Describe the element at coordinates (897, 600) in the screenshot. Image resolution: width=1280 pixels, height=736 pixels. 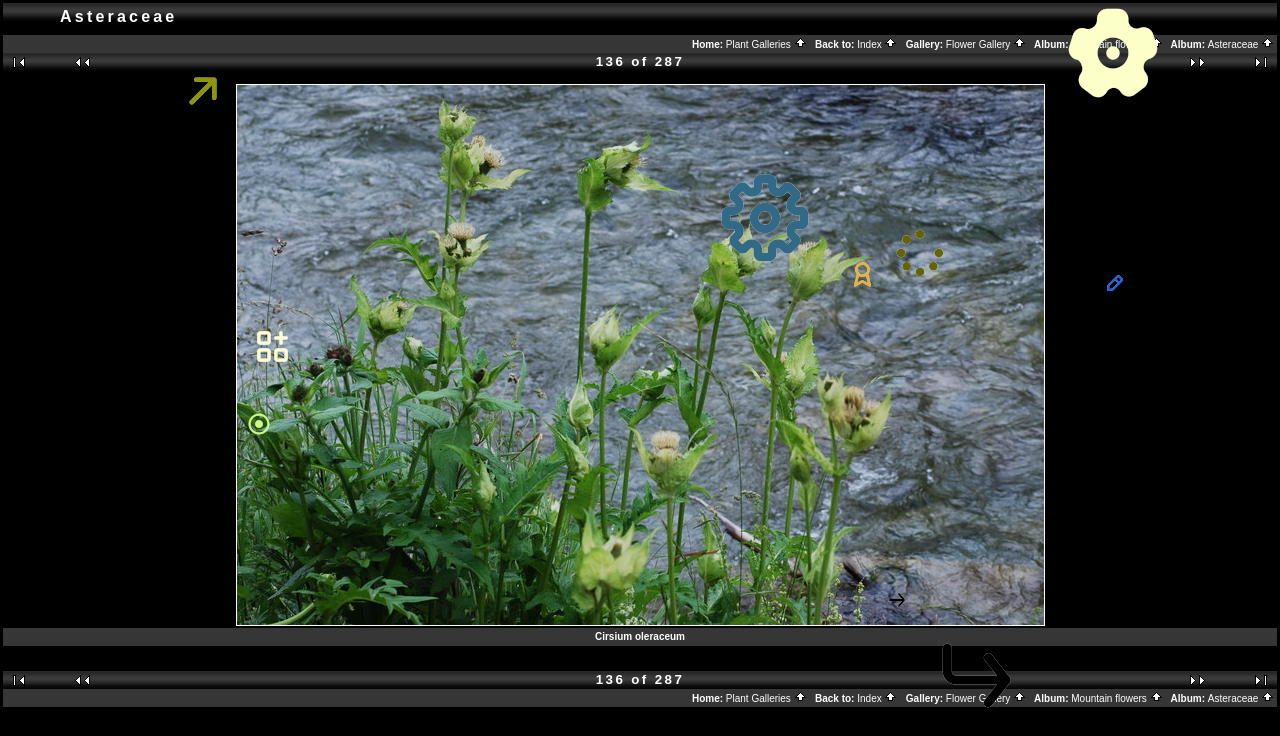
I see `go to next item or page` at that location.